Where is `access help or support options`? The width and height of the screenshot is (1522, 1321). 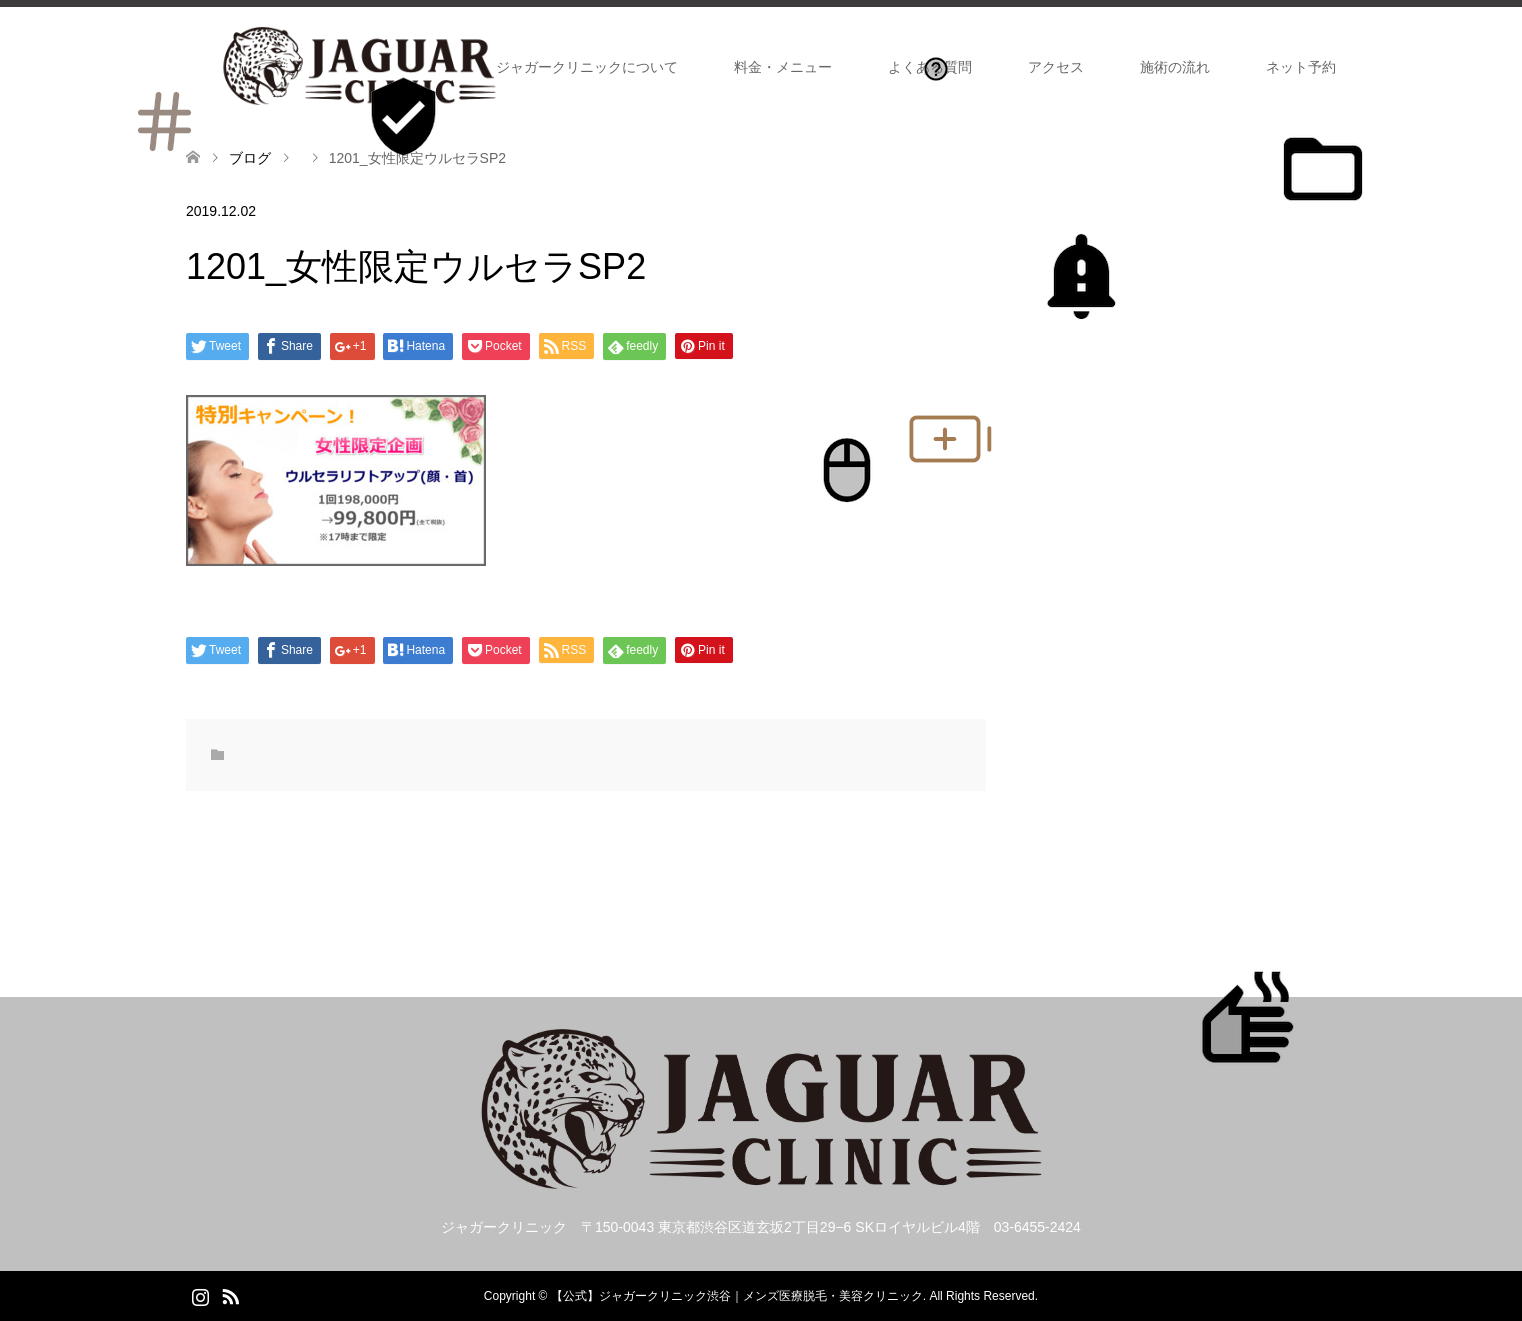 access help or support options is located at coordinates (936, 69).